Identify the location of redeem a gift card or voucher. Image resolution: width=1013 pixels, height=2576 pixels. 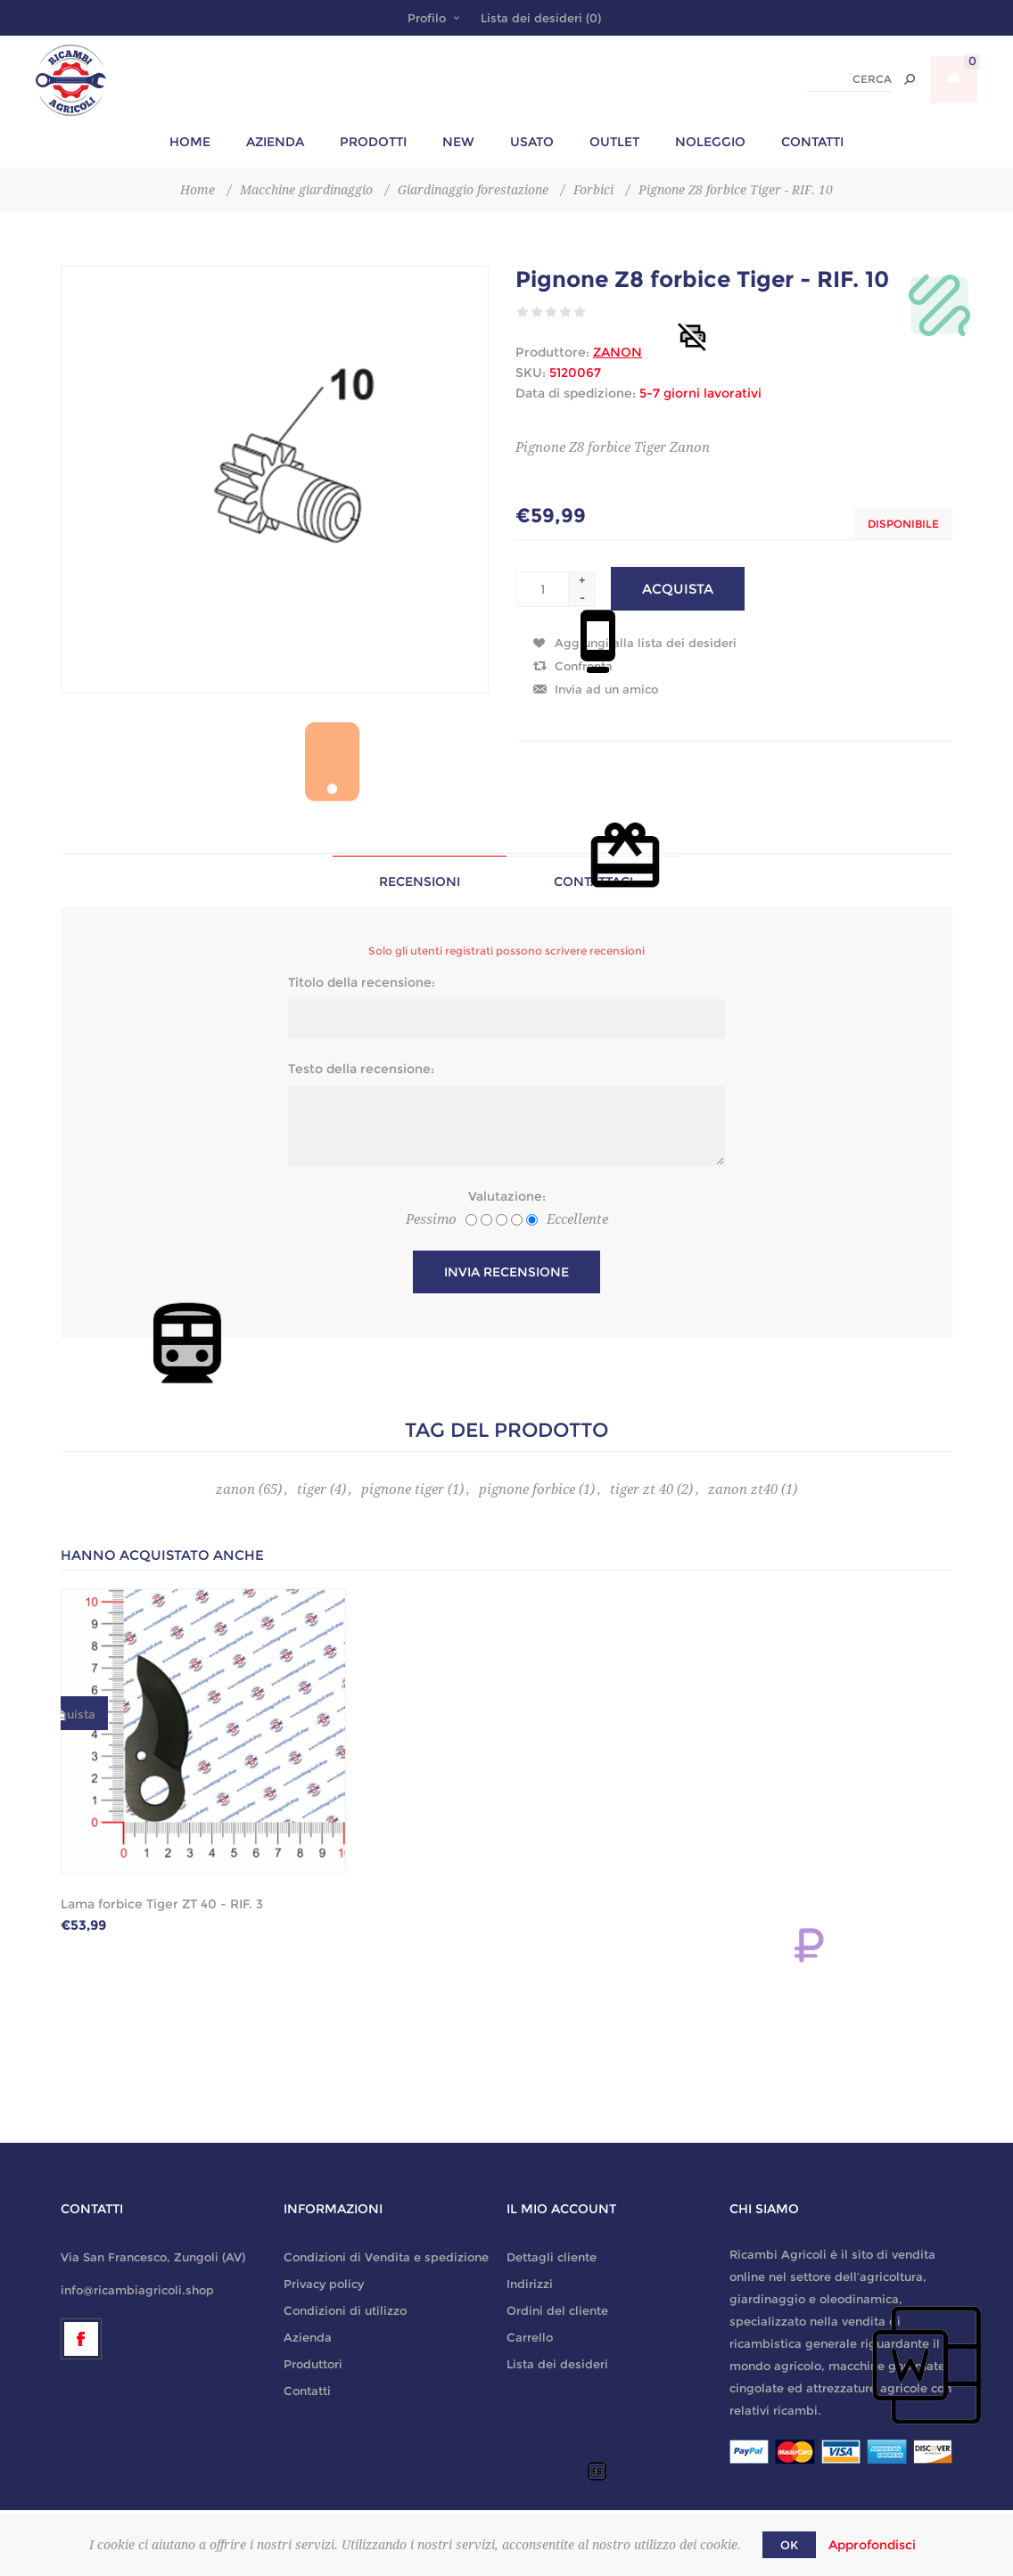
(625, 857).